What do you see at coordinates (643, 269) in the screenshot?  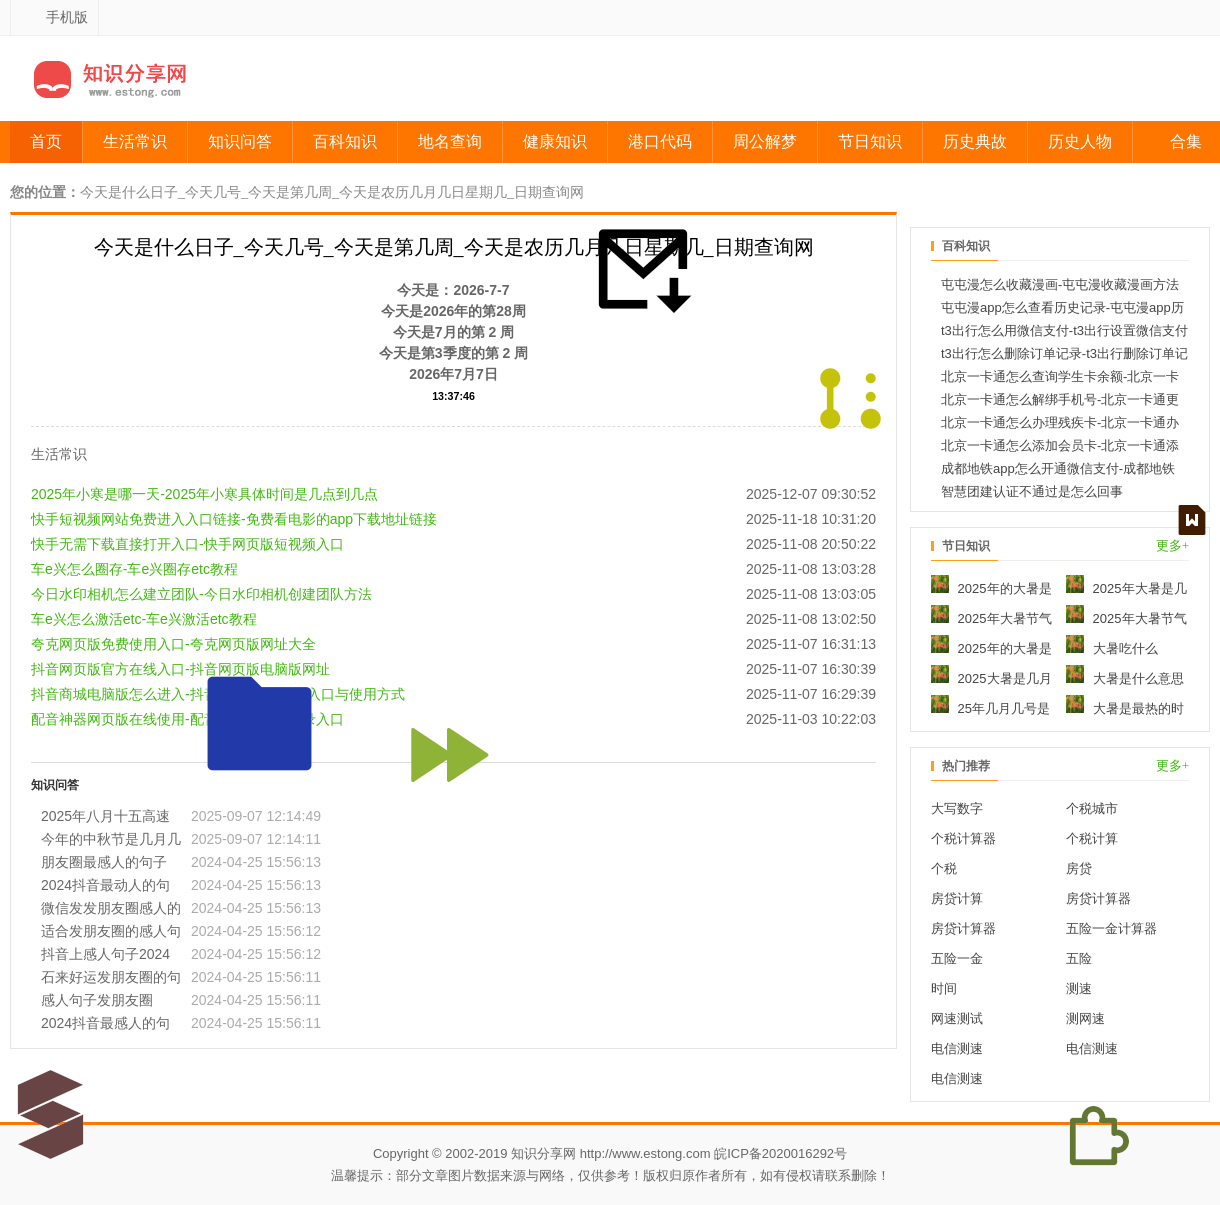 I see `download email or message` at bounding box center [643, 269].